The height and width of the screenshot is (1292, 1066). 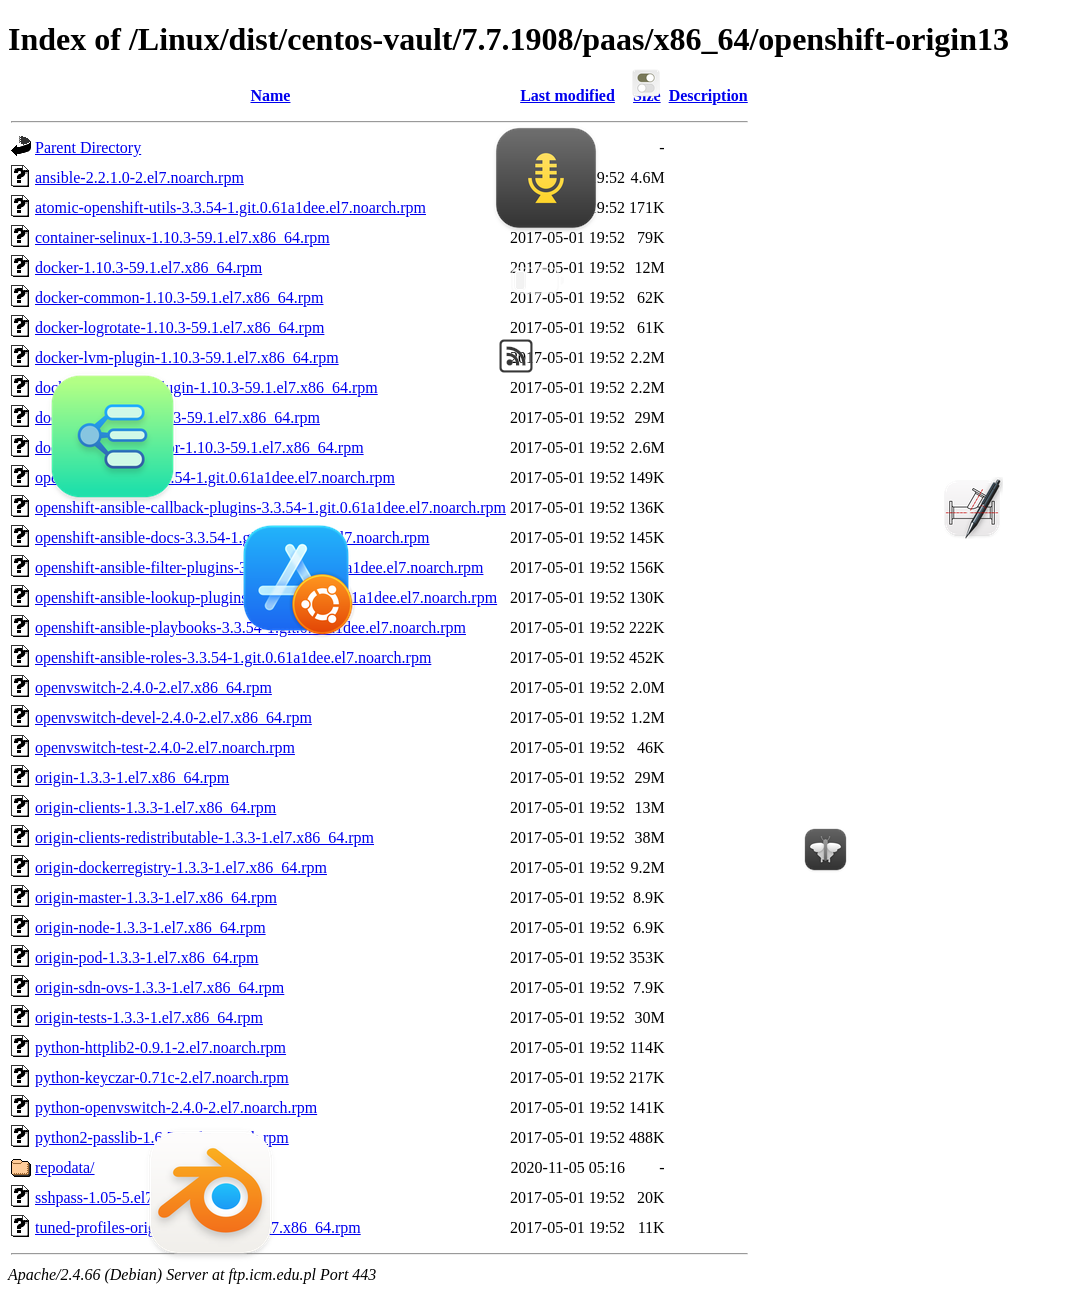 I want to click on open ubuntu software center, so click(x=296, y=578).